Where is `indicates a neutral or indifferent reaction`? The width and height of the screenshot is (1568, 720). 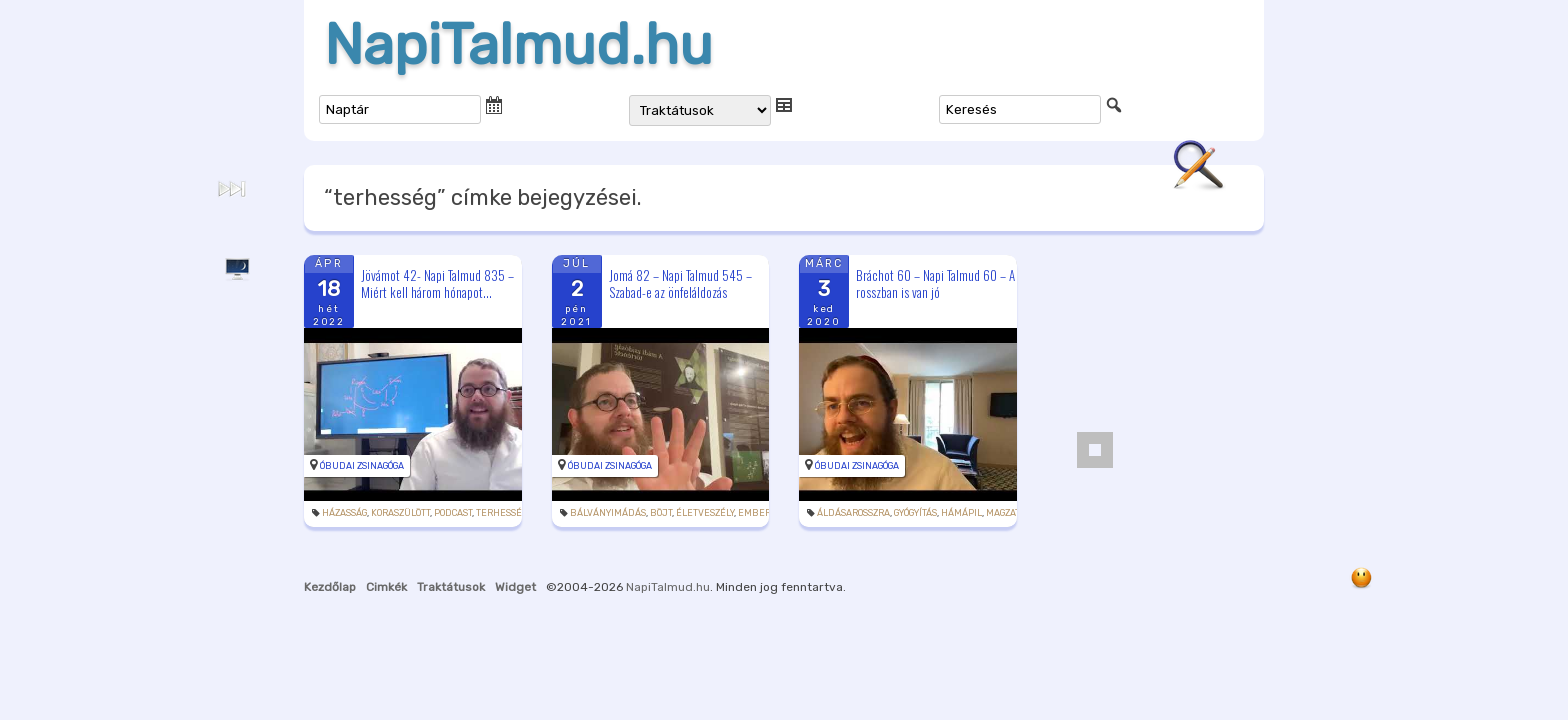 indicates a neutral or indifferent reaction is located at coordinates (1361, 578).